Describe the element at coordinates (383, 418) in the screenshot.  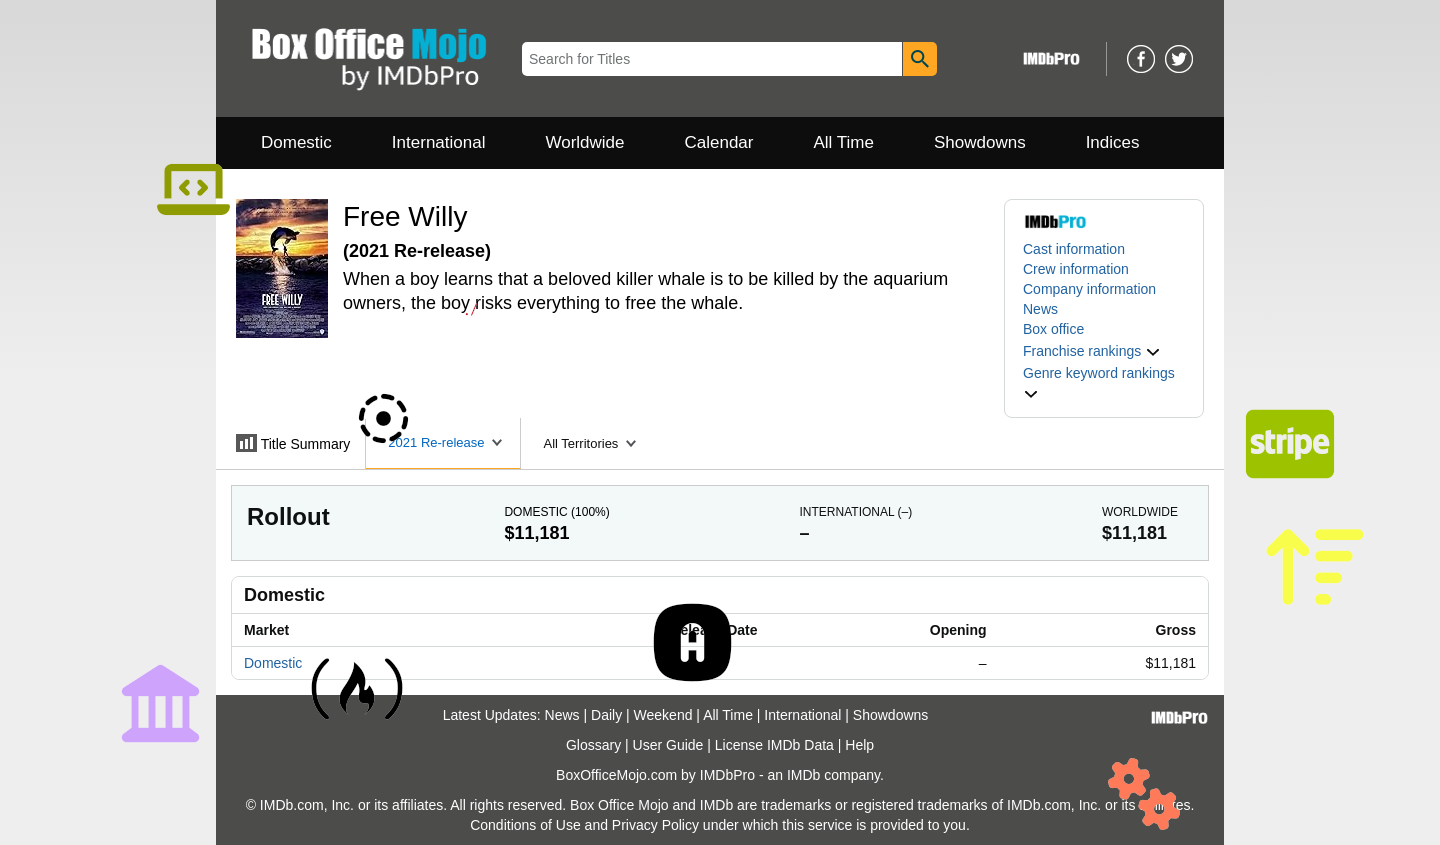
I see `apply tilt-shift blur effect to photo` at that location.